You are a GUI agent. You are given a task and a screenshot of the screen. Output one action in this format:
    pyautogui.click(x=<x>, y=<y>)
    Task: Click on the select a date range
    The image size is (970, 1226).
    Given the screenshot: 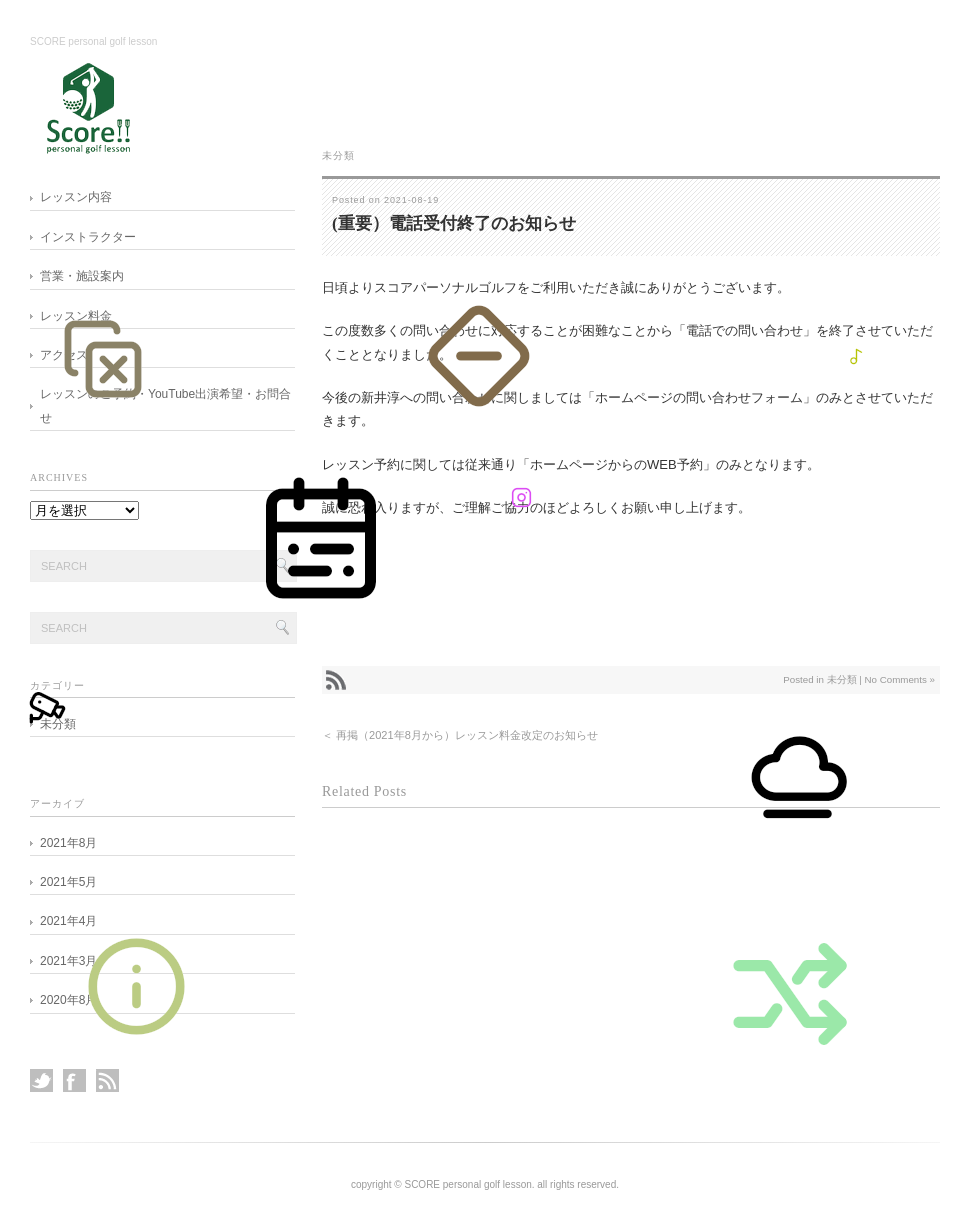 What is the action you would take?
    pyautogui.click(x=321, y=538)
    